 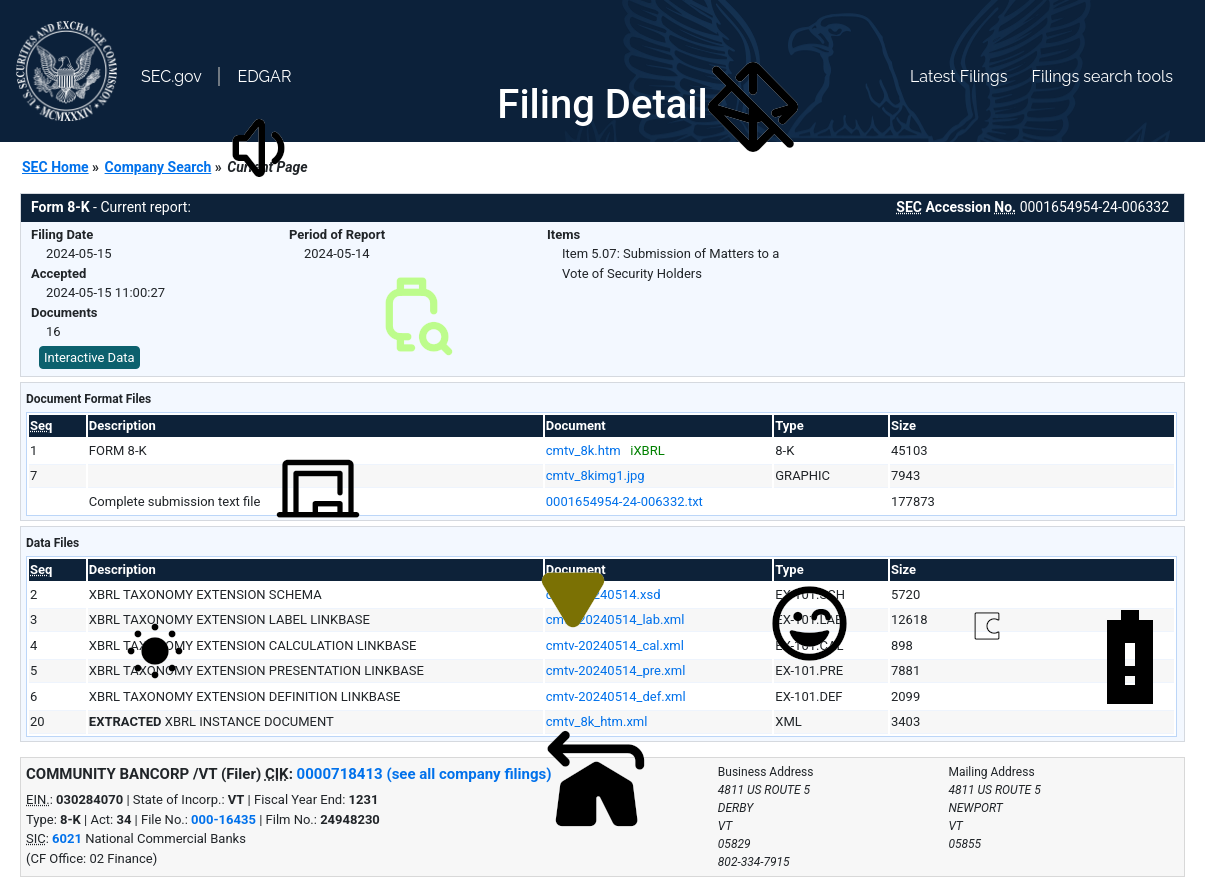 What do you see at coordinates (318, 490) in the screenshot?
I see `open whiteboard or presentation mode` at bounding box center [318, 490].